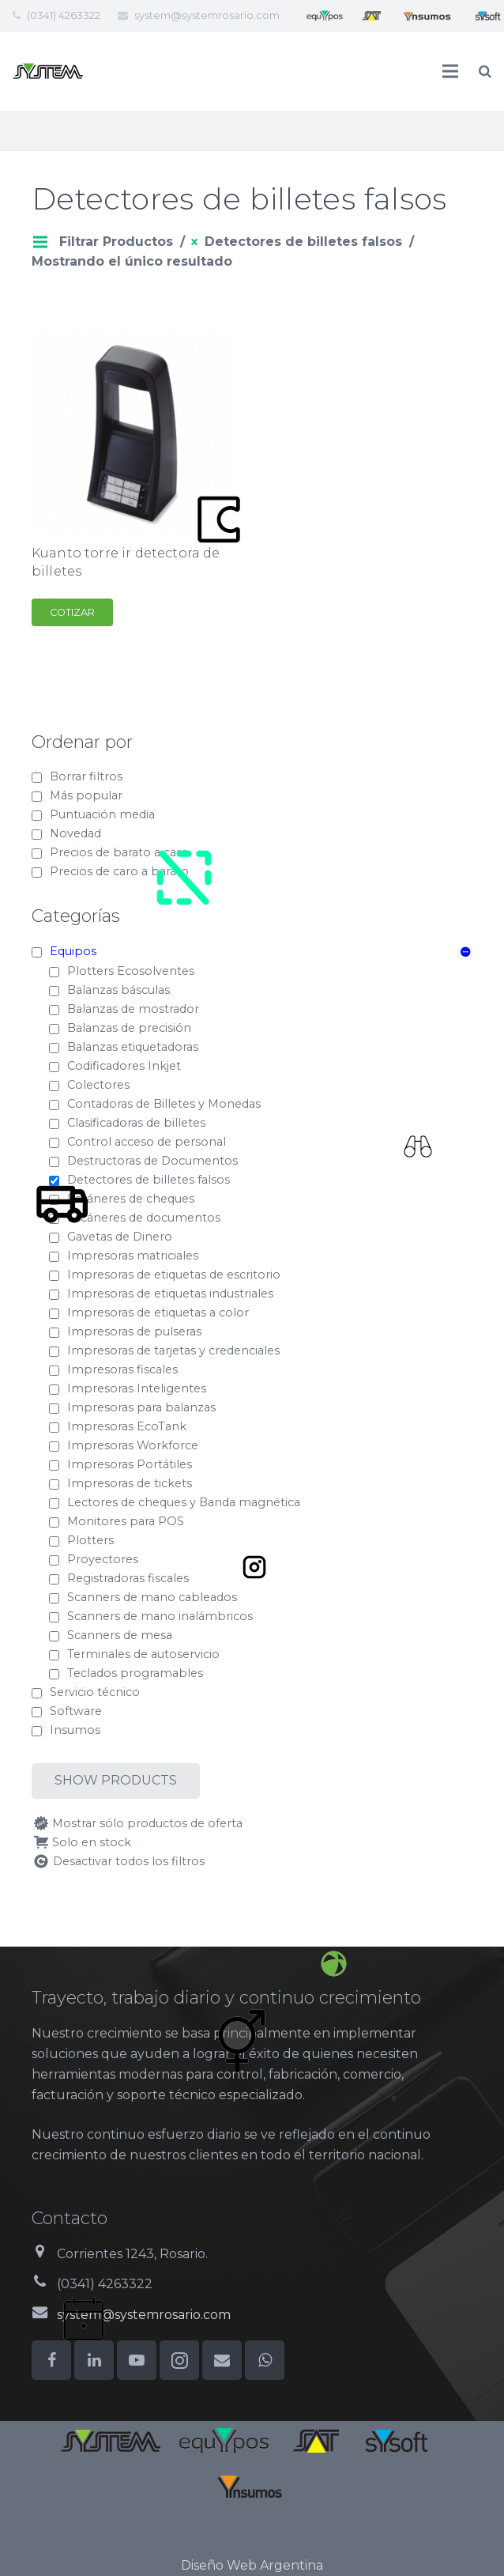 The width and height of the screenshot is (504, 2576). Describe the element at coordinates (254, 1567) in the screenshot. I see `open Instagram app` at that location.